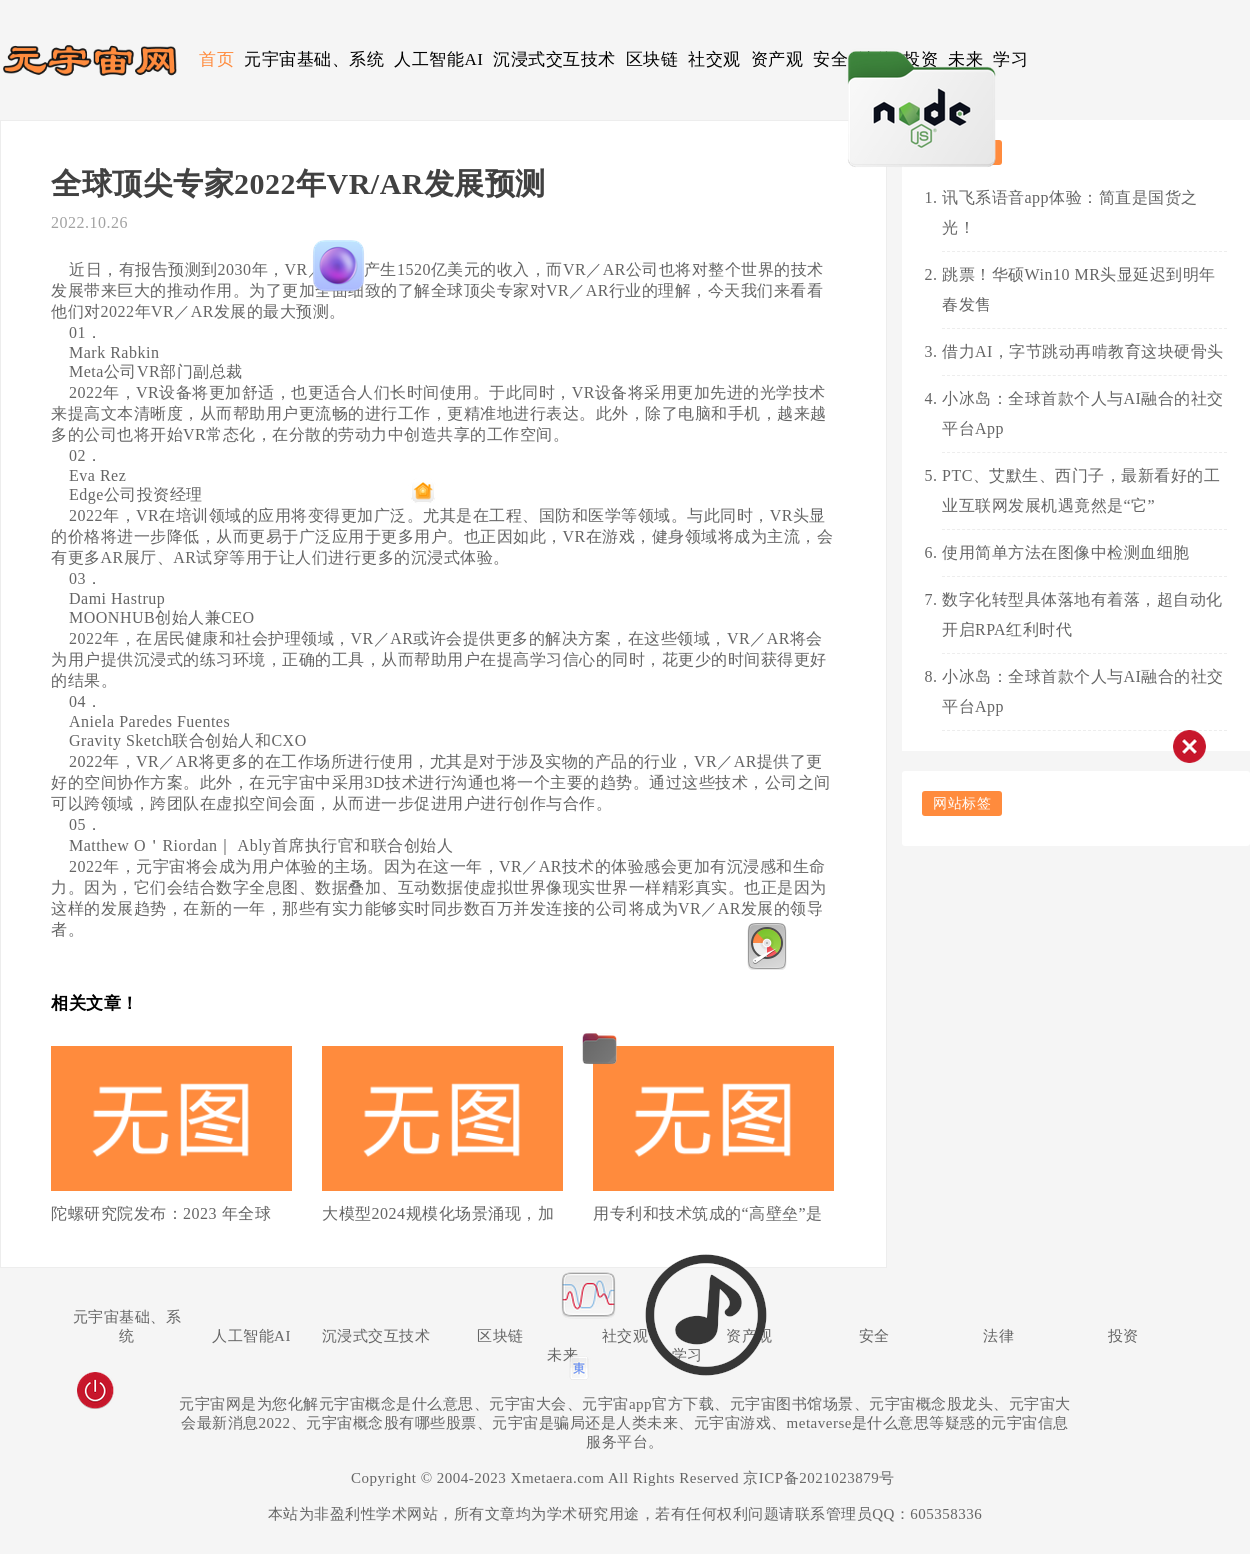 Image resolution: width=1250 pixels, height=1554 pixels. What do you see at coordinates (767, 946) in the screenshot?
I see `open gparted disk partition editor` at bounding box center [767, 946].